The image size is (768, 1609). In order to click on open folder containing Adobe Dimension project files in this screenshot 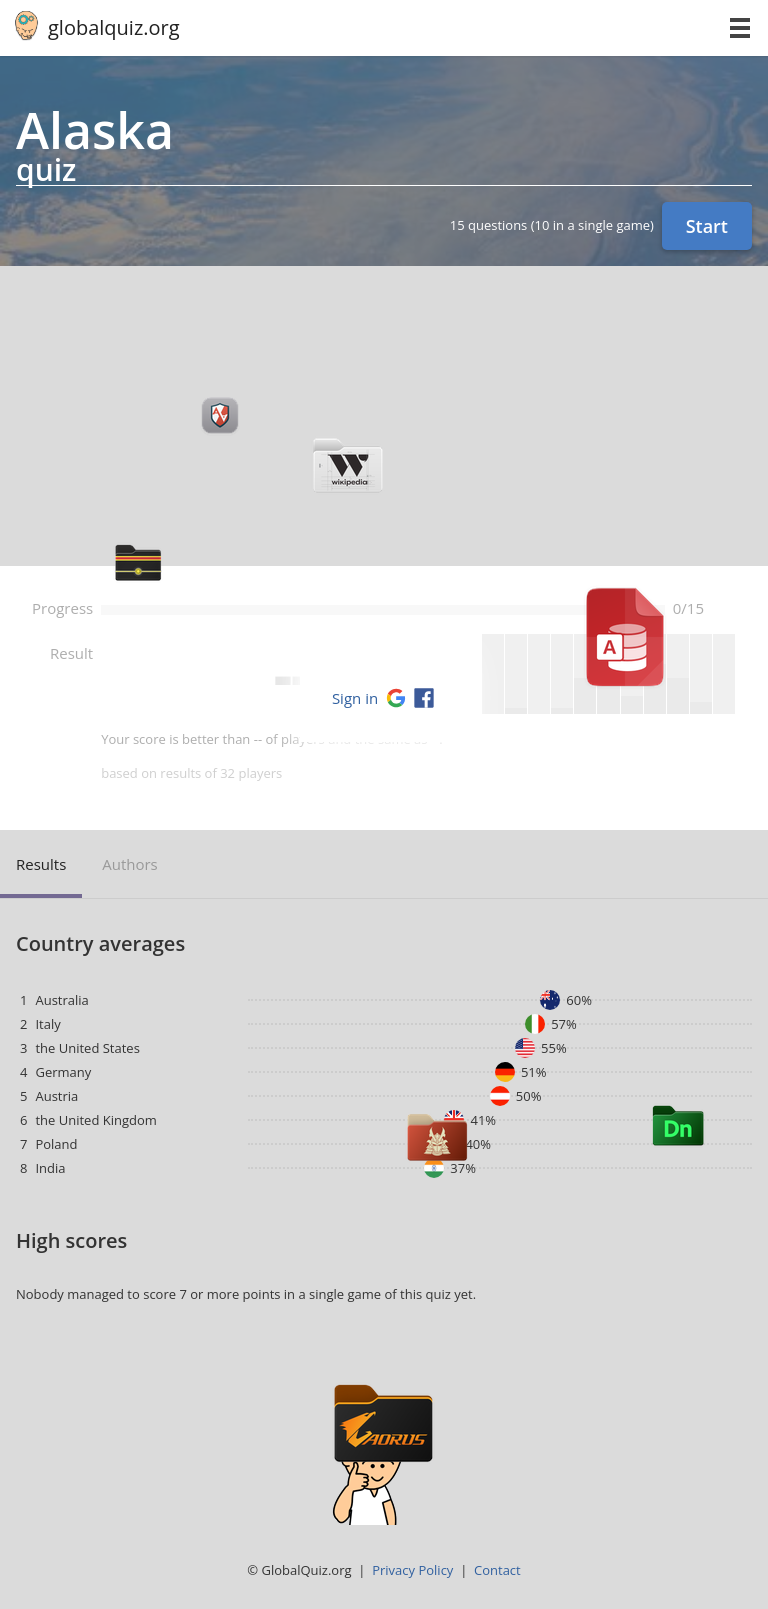, I will do `click(678, 1127)`.